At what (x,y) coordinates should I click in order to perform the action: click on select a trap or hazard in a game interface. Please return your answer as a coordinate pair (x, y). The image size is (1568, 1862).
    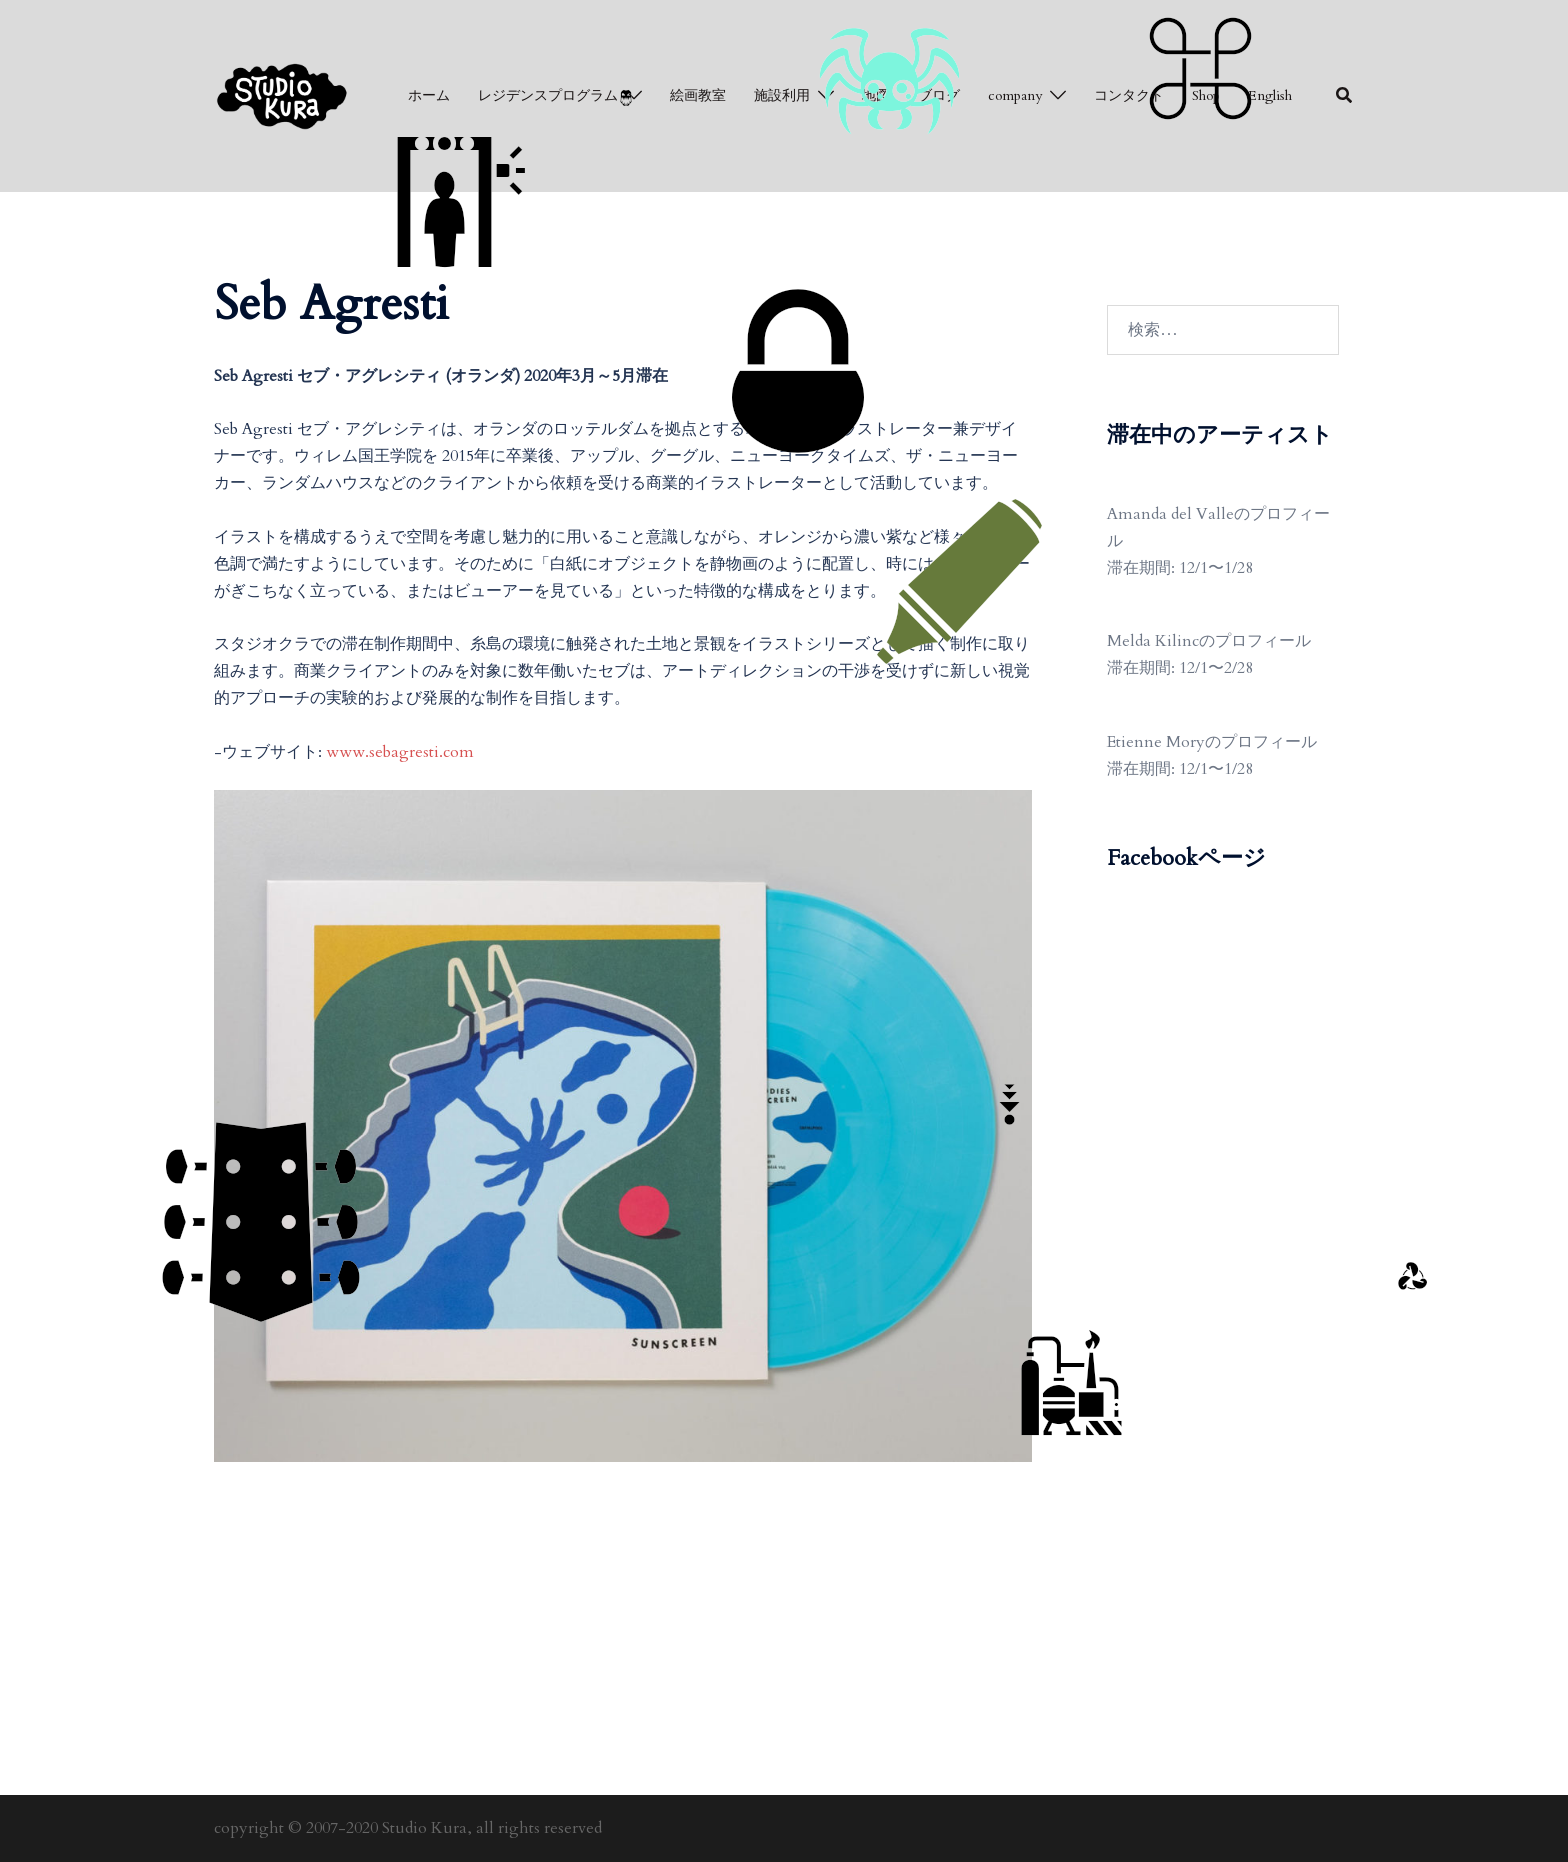
    Looking at the image, I should click on (626, 98).